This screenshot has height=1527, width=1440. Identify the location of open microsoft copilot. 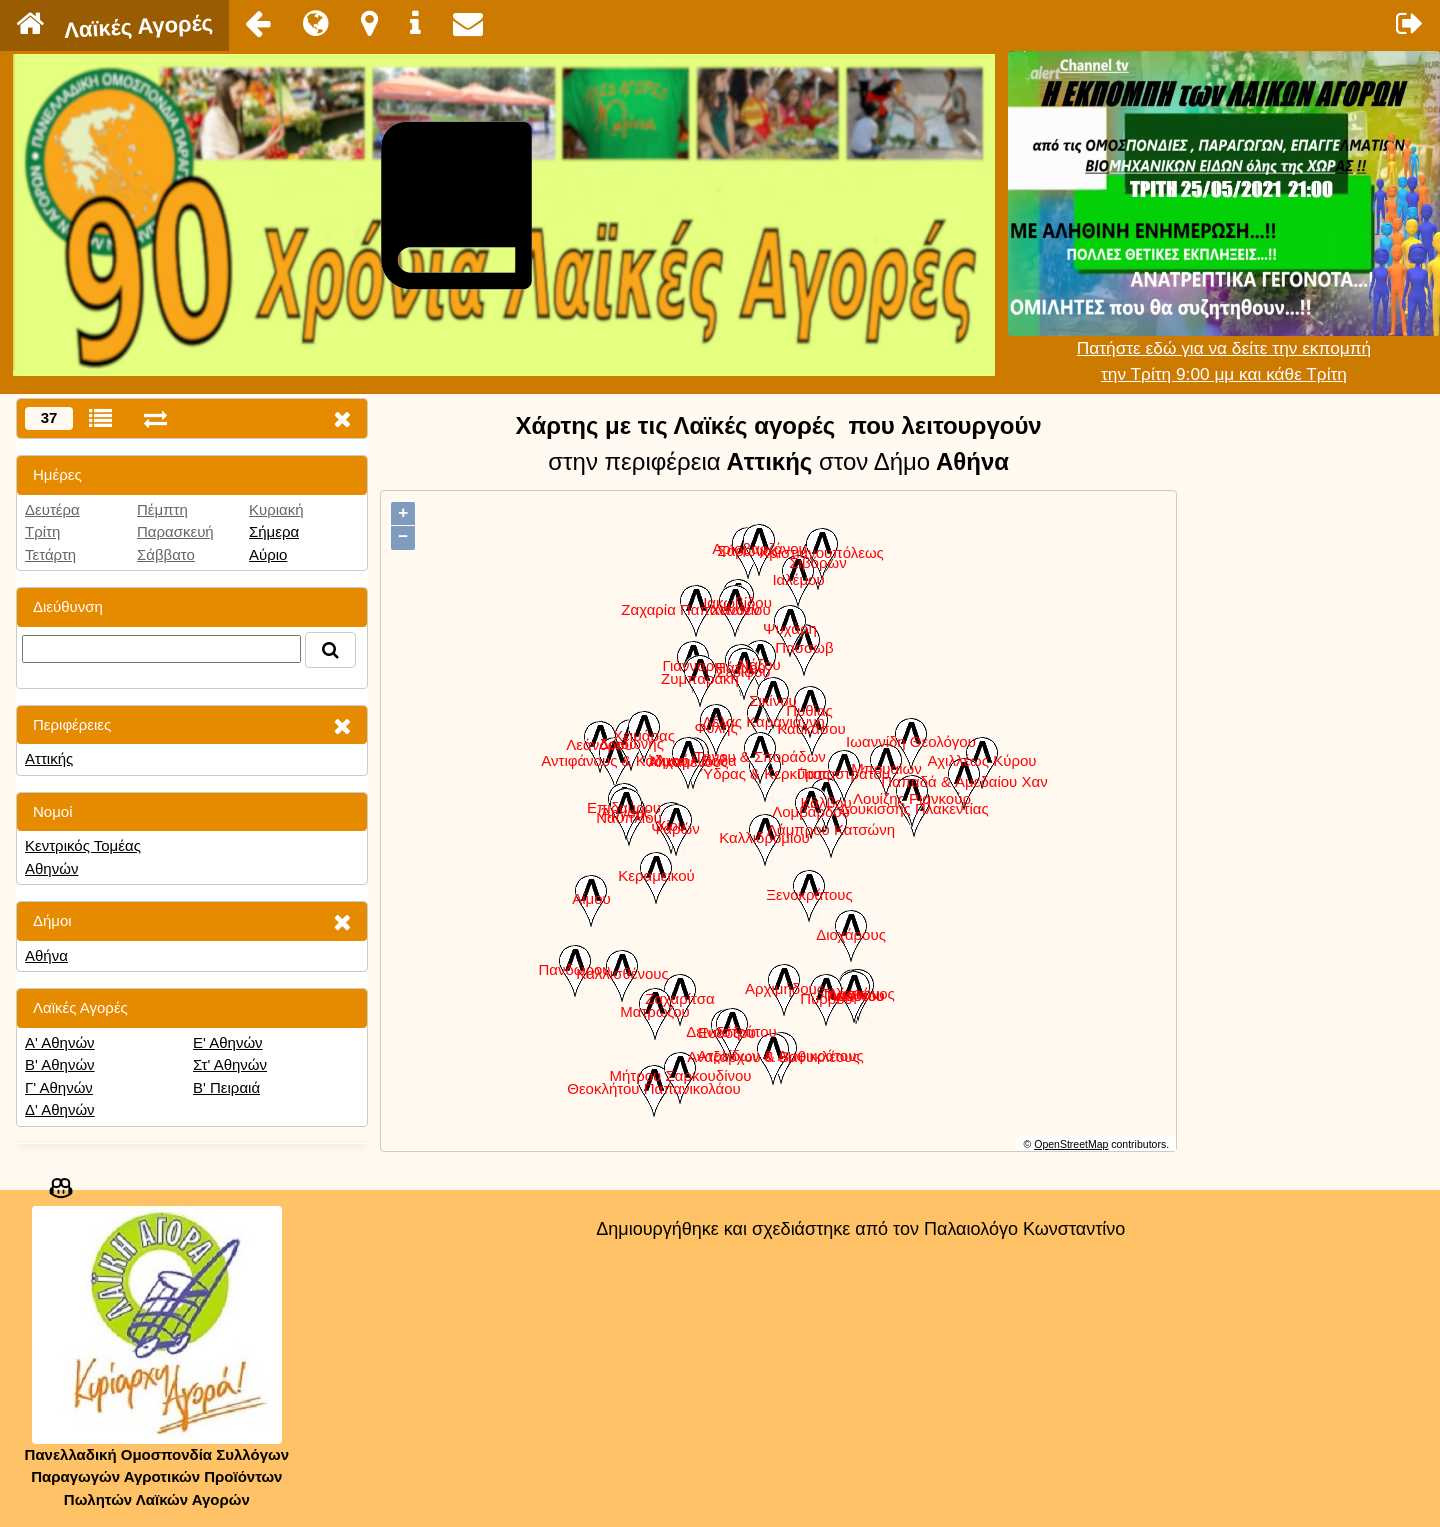
(61, 1188).